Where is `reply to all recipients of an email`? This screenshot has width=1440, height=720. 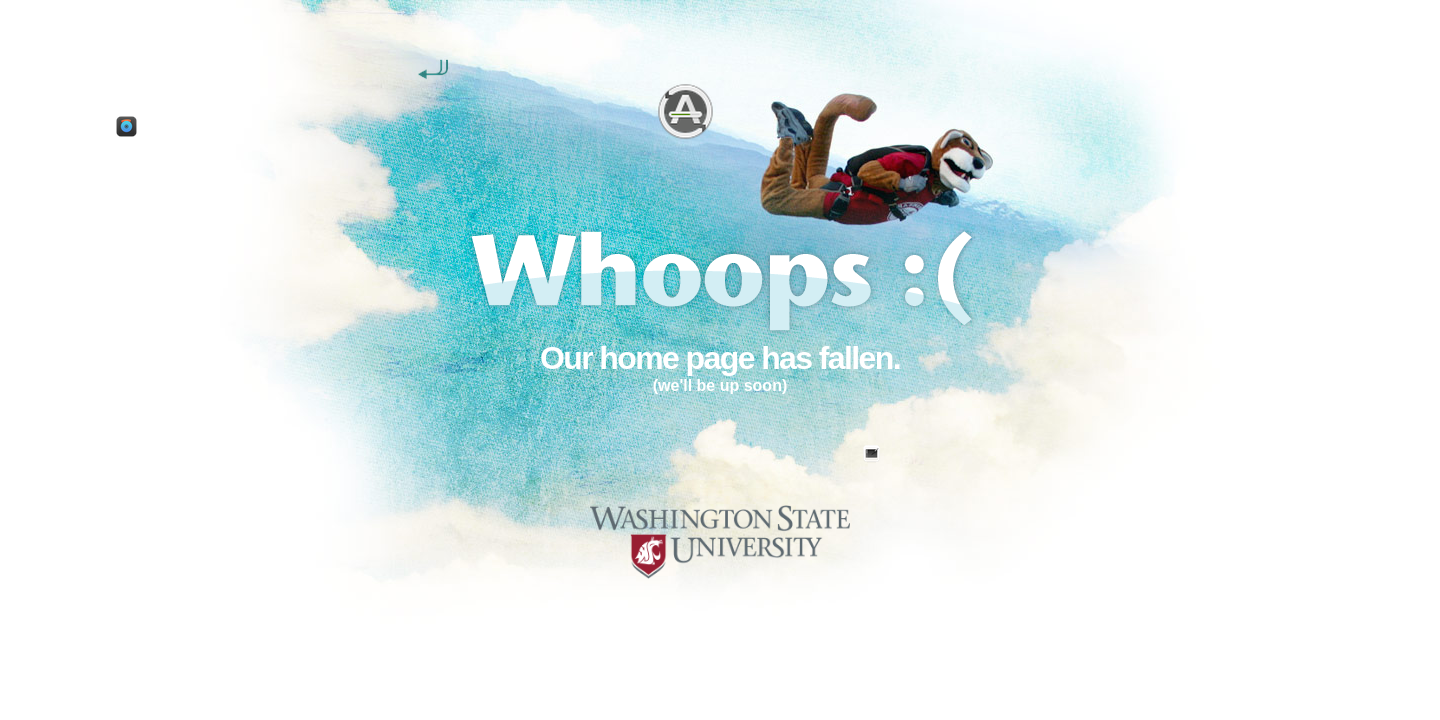
reply to all recipients of an email is located at coordinates (432, 67).